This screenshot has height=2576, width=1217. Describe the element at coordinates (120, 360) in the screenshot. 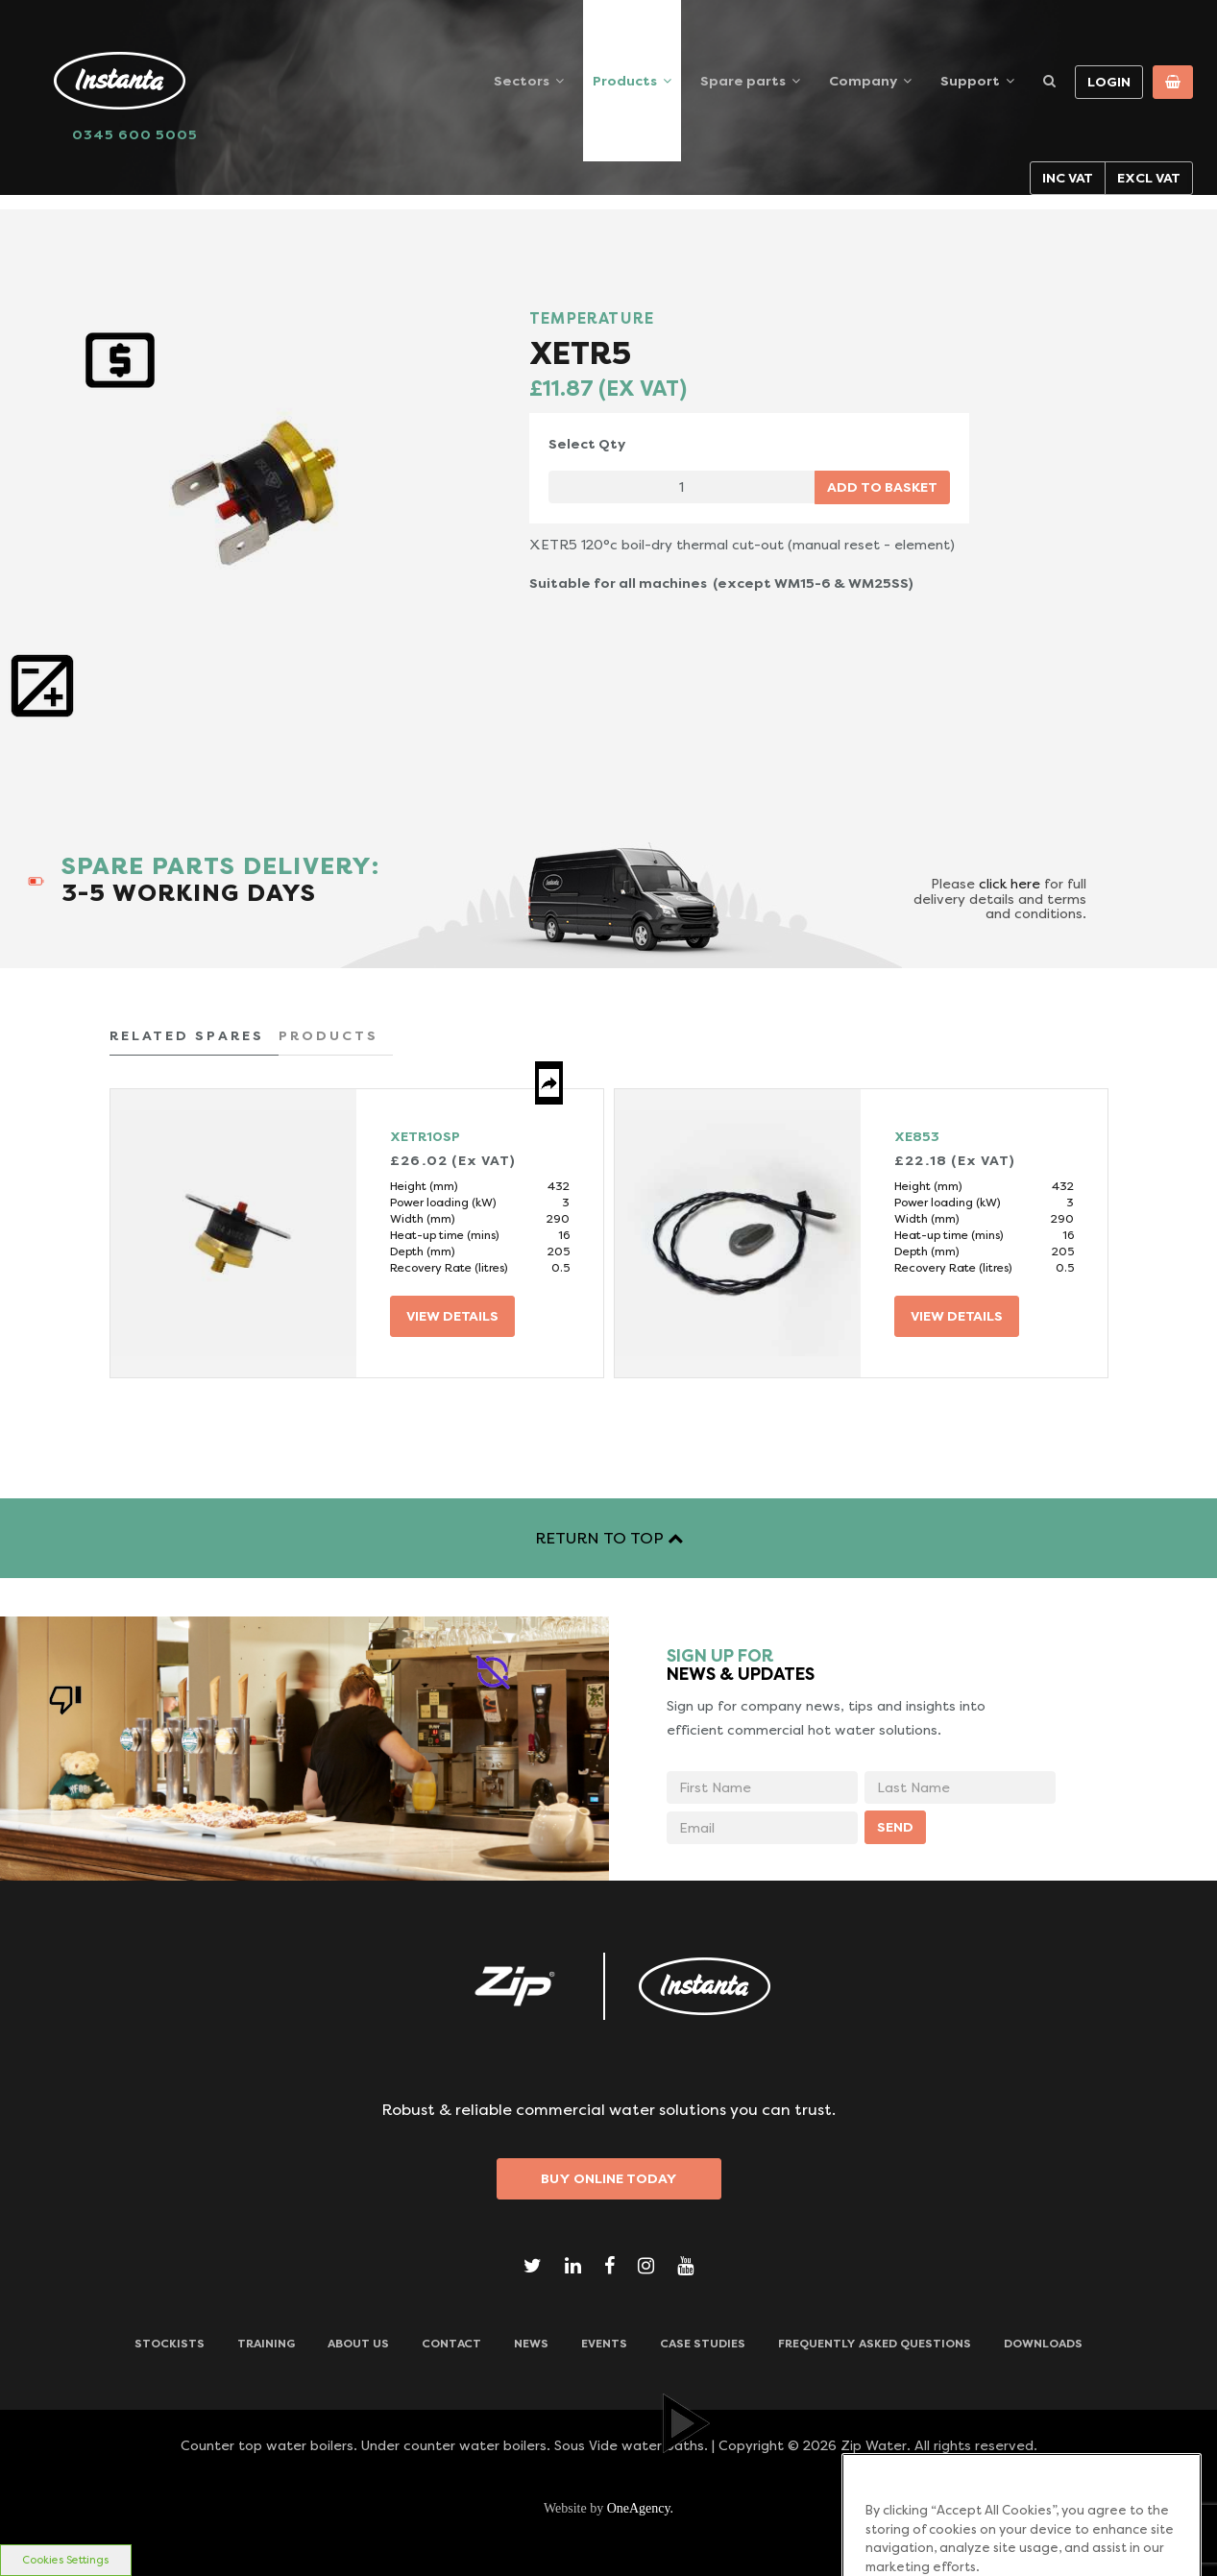

I see `find nearby ATMs or cash machines` at that location.